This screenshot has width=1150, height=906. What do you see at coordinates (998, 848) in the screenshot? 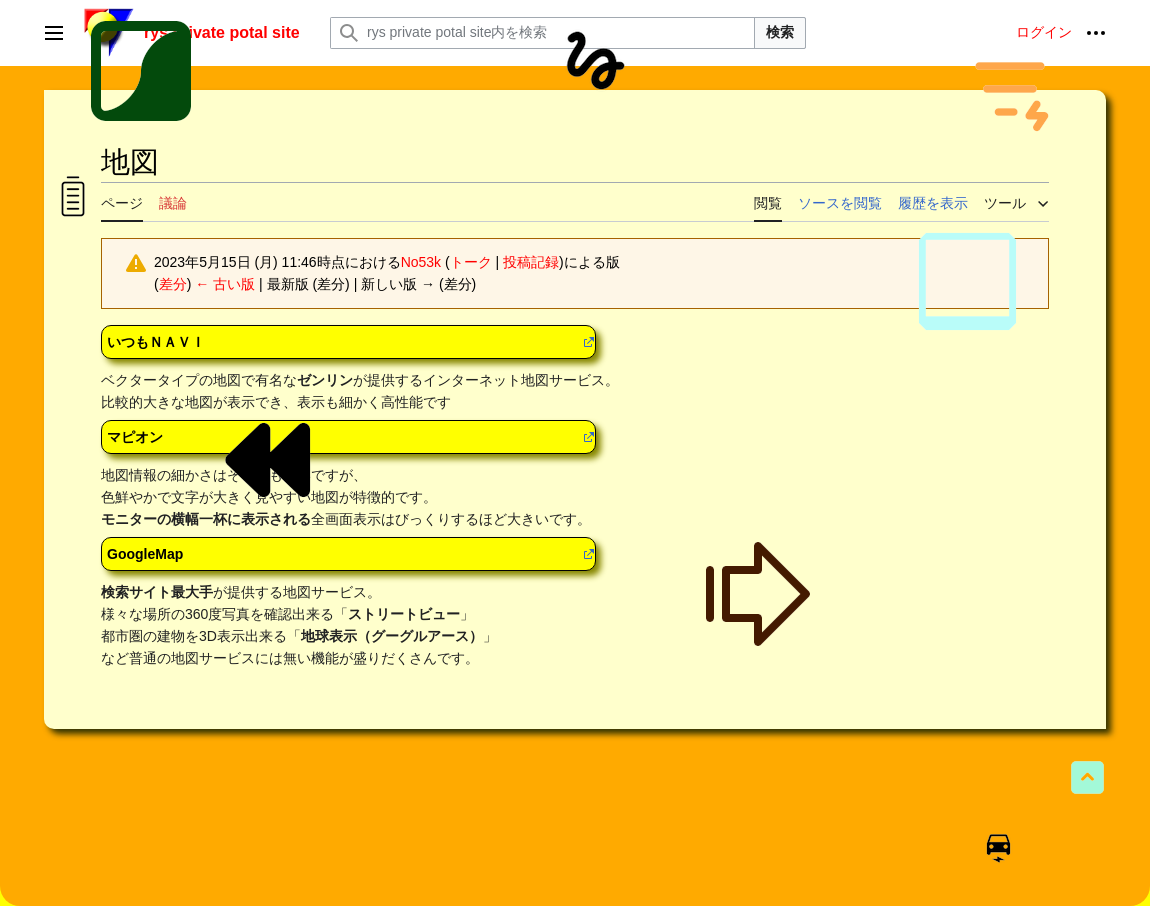
I see `find nearby electric vehicle charging stations` at bounding box center [998, 848].